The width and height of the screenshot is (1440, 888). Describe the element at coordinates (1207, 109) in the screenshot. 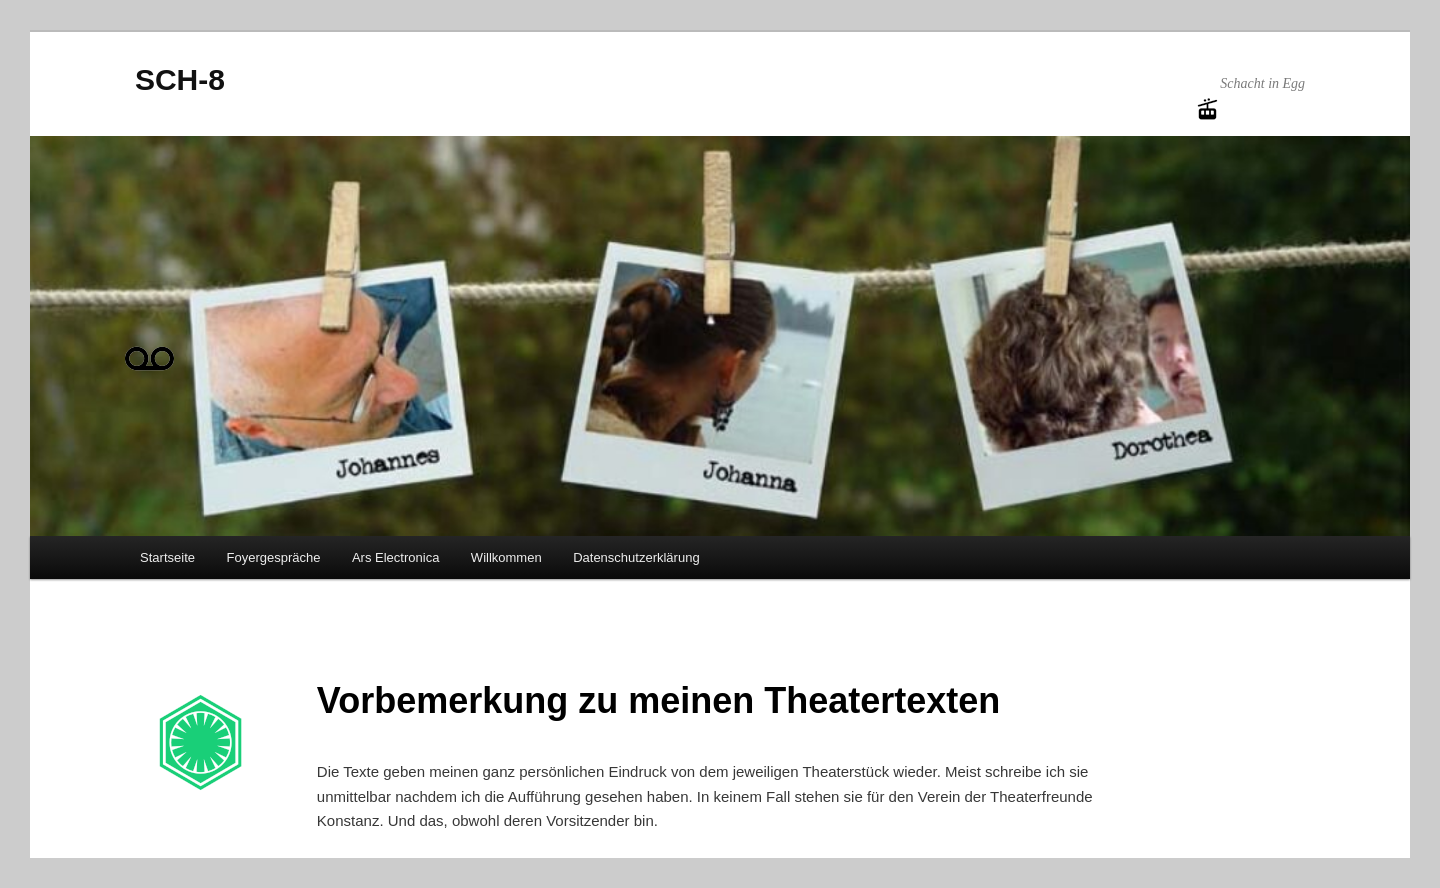

I see `view tram or cable car transit options` at that location.